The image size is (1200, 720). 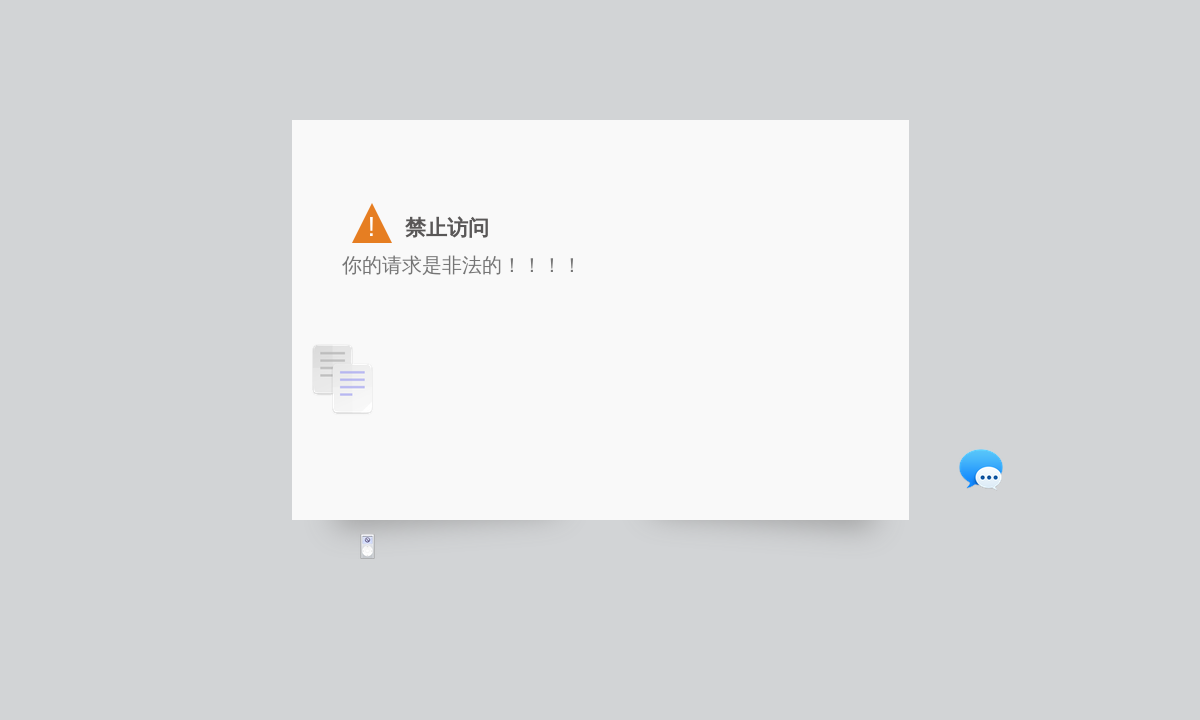 I want to click on iPod mini device icon, so click(x=367, y=546).